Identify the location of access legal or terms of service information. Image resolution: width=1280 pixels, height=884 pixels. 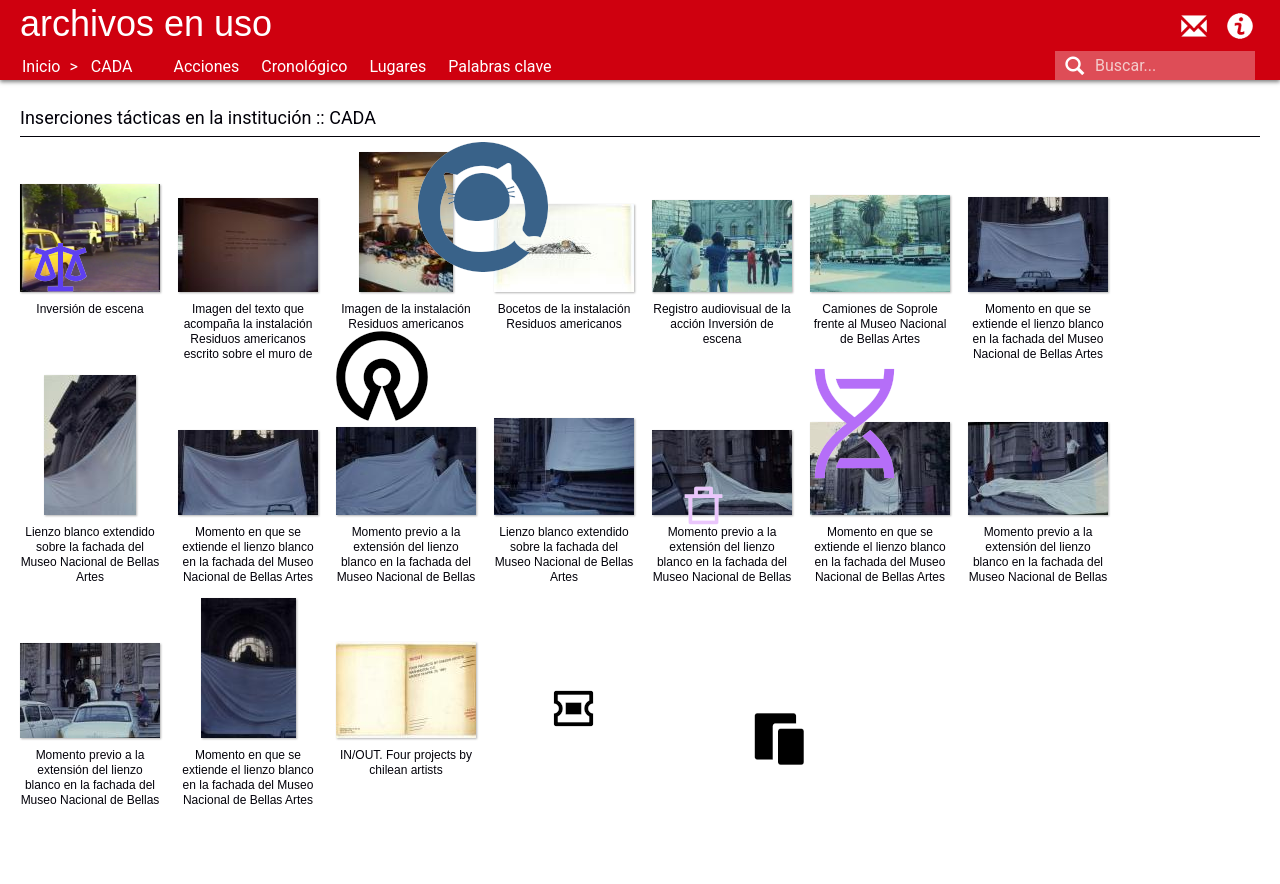
(60, 268).